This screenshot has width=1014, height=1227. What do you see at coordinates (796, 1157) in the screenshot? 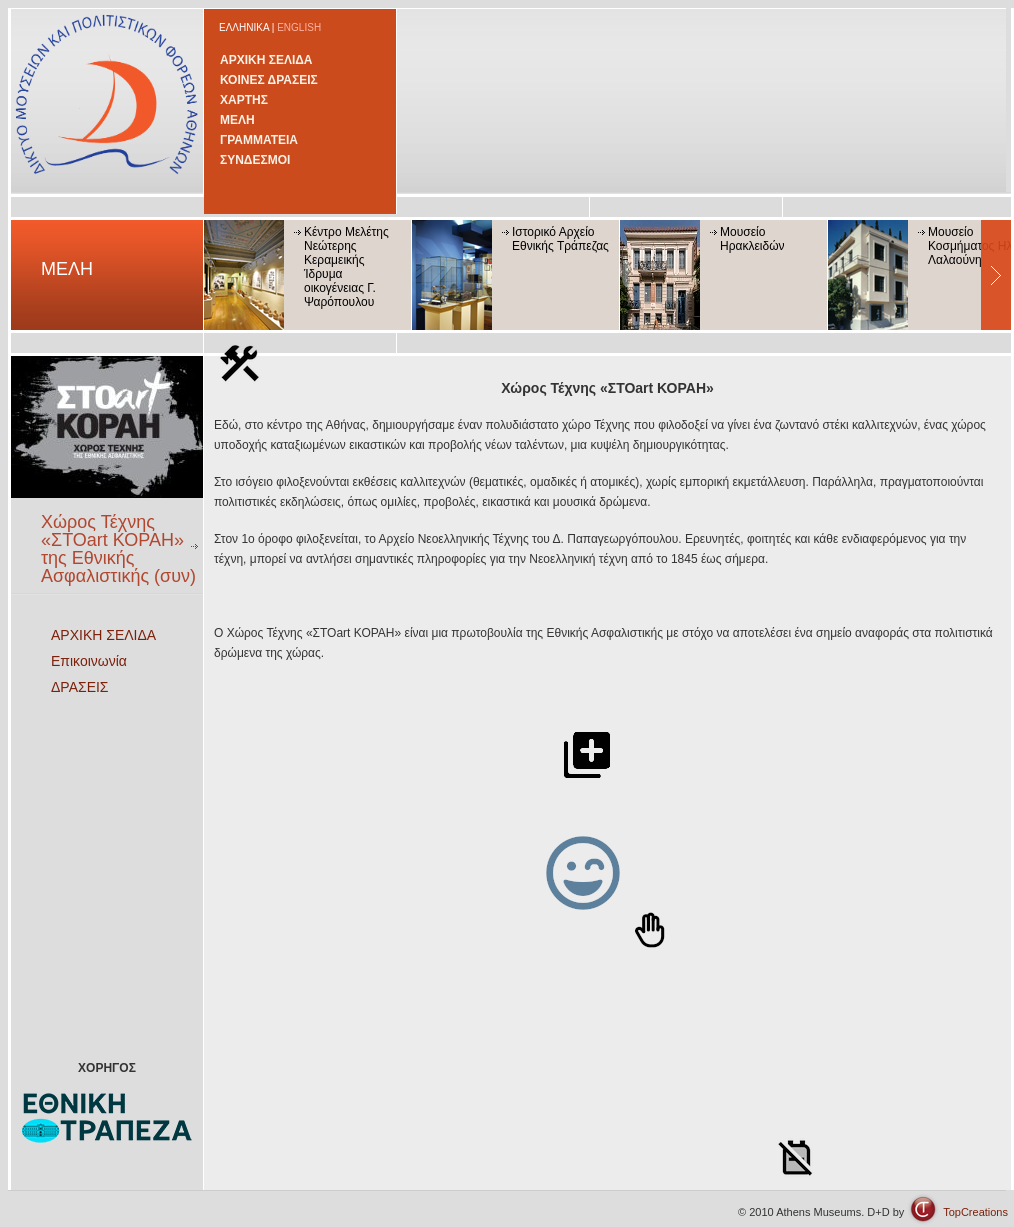
I see `no backpacks allowed` at bounding box center [796, 1157].